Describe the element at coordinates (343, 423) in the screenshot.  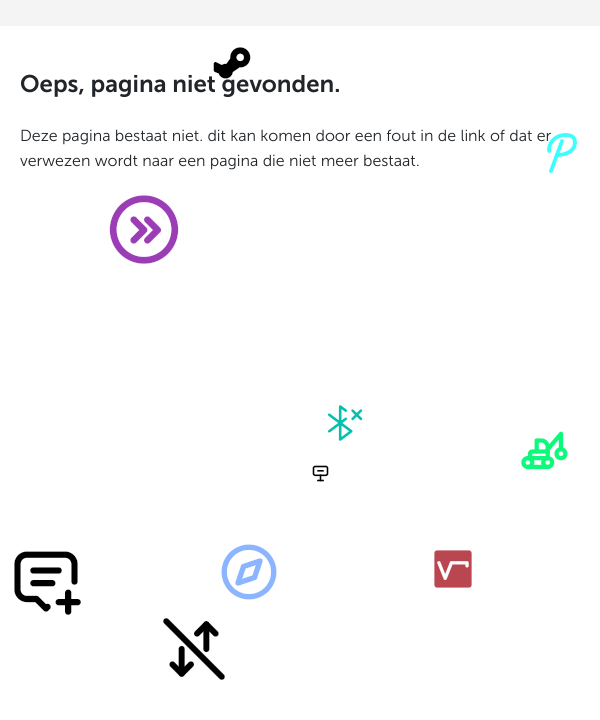
I see `bluetooth is disabled or unavailable` at that location.